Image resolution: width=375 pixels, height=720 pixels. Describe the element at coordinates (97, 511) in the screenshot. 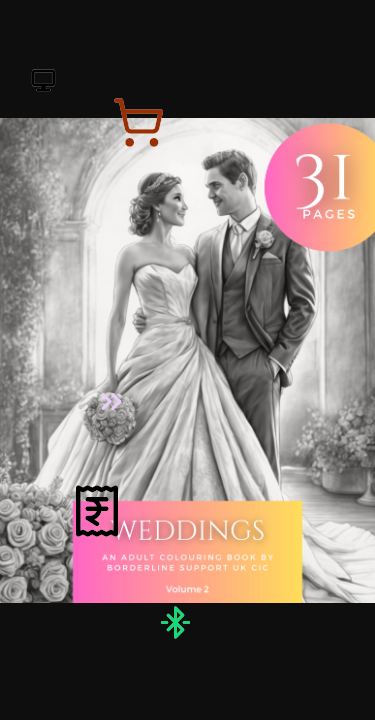

I see `view transaction receipt in indian rupees` at that location.